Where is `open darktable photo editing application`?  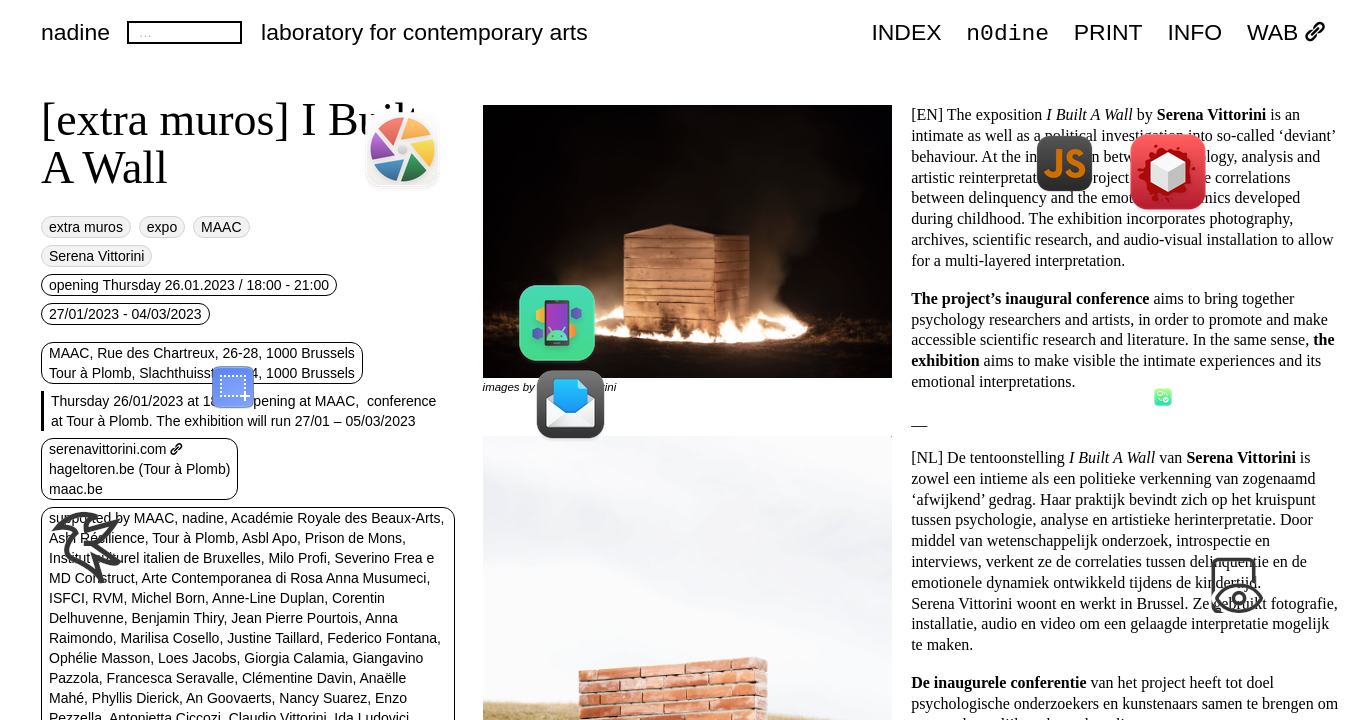
open darktable photo editing application is located at coordinates (402, 149).